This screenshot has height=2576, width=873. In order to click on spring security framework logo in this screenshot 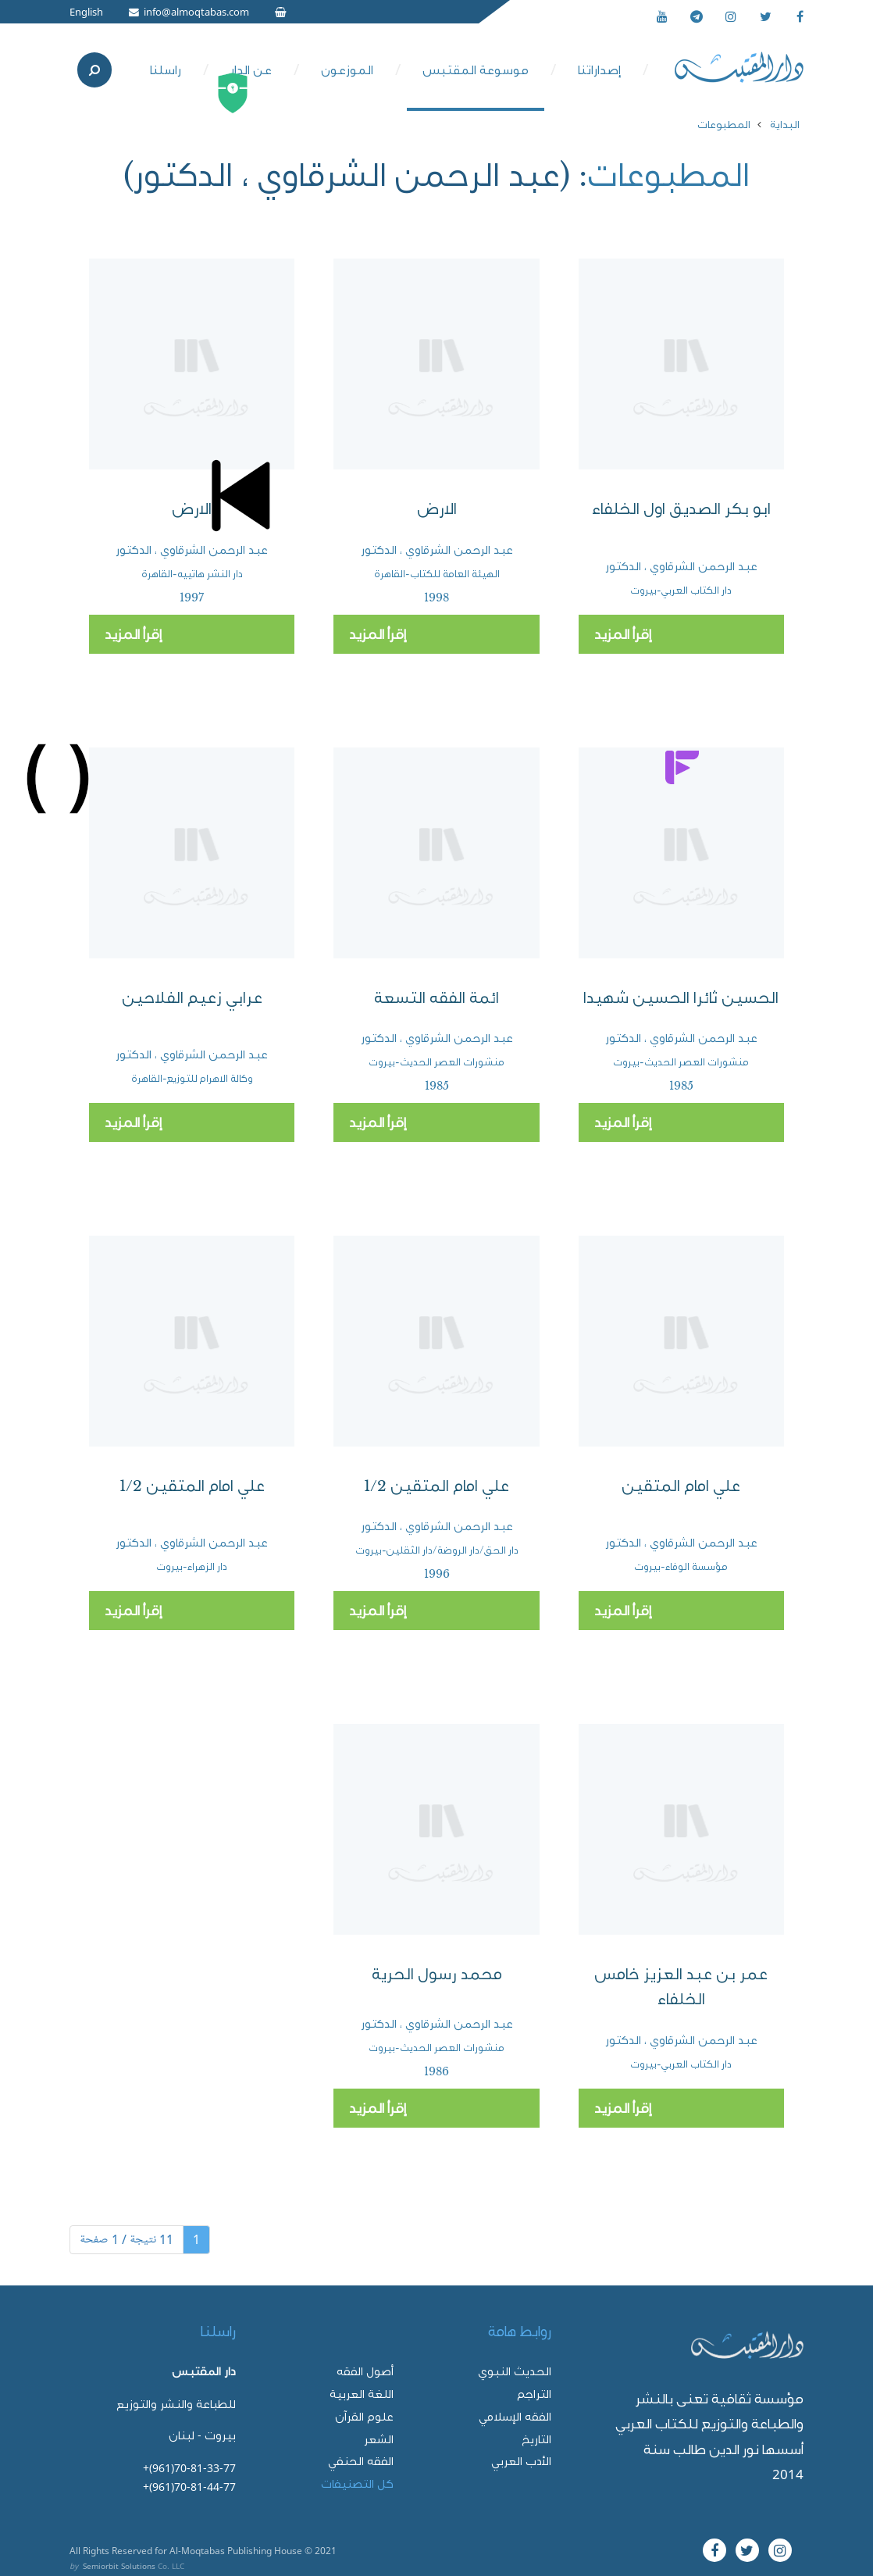, I will do `click(233, 93)`.